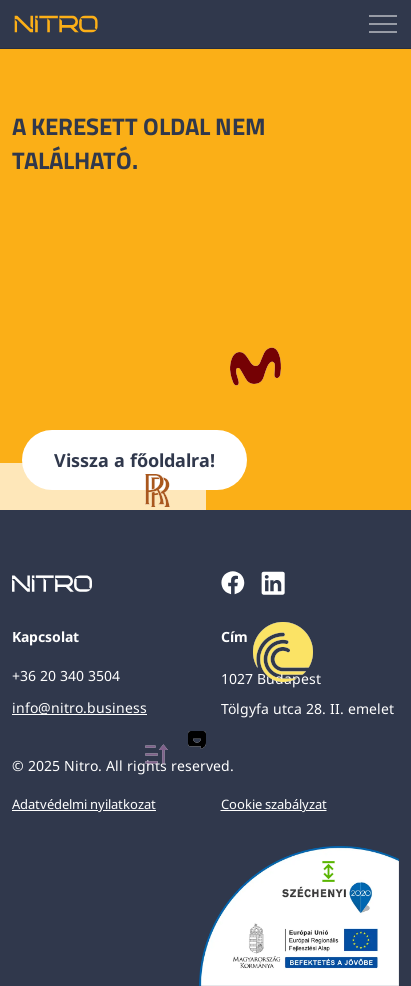 The image size is (411, 986). What do you see at coordinates (155, 754) in the screenshot?
I see `sort items in ascending order` at bounding box center [155, 754].